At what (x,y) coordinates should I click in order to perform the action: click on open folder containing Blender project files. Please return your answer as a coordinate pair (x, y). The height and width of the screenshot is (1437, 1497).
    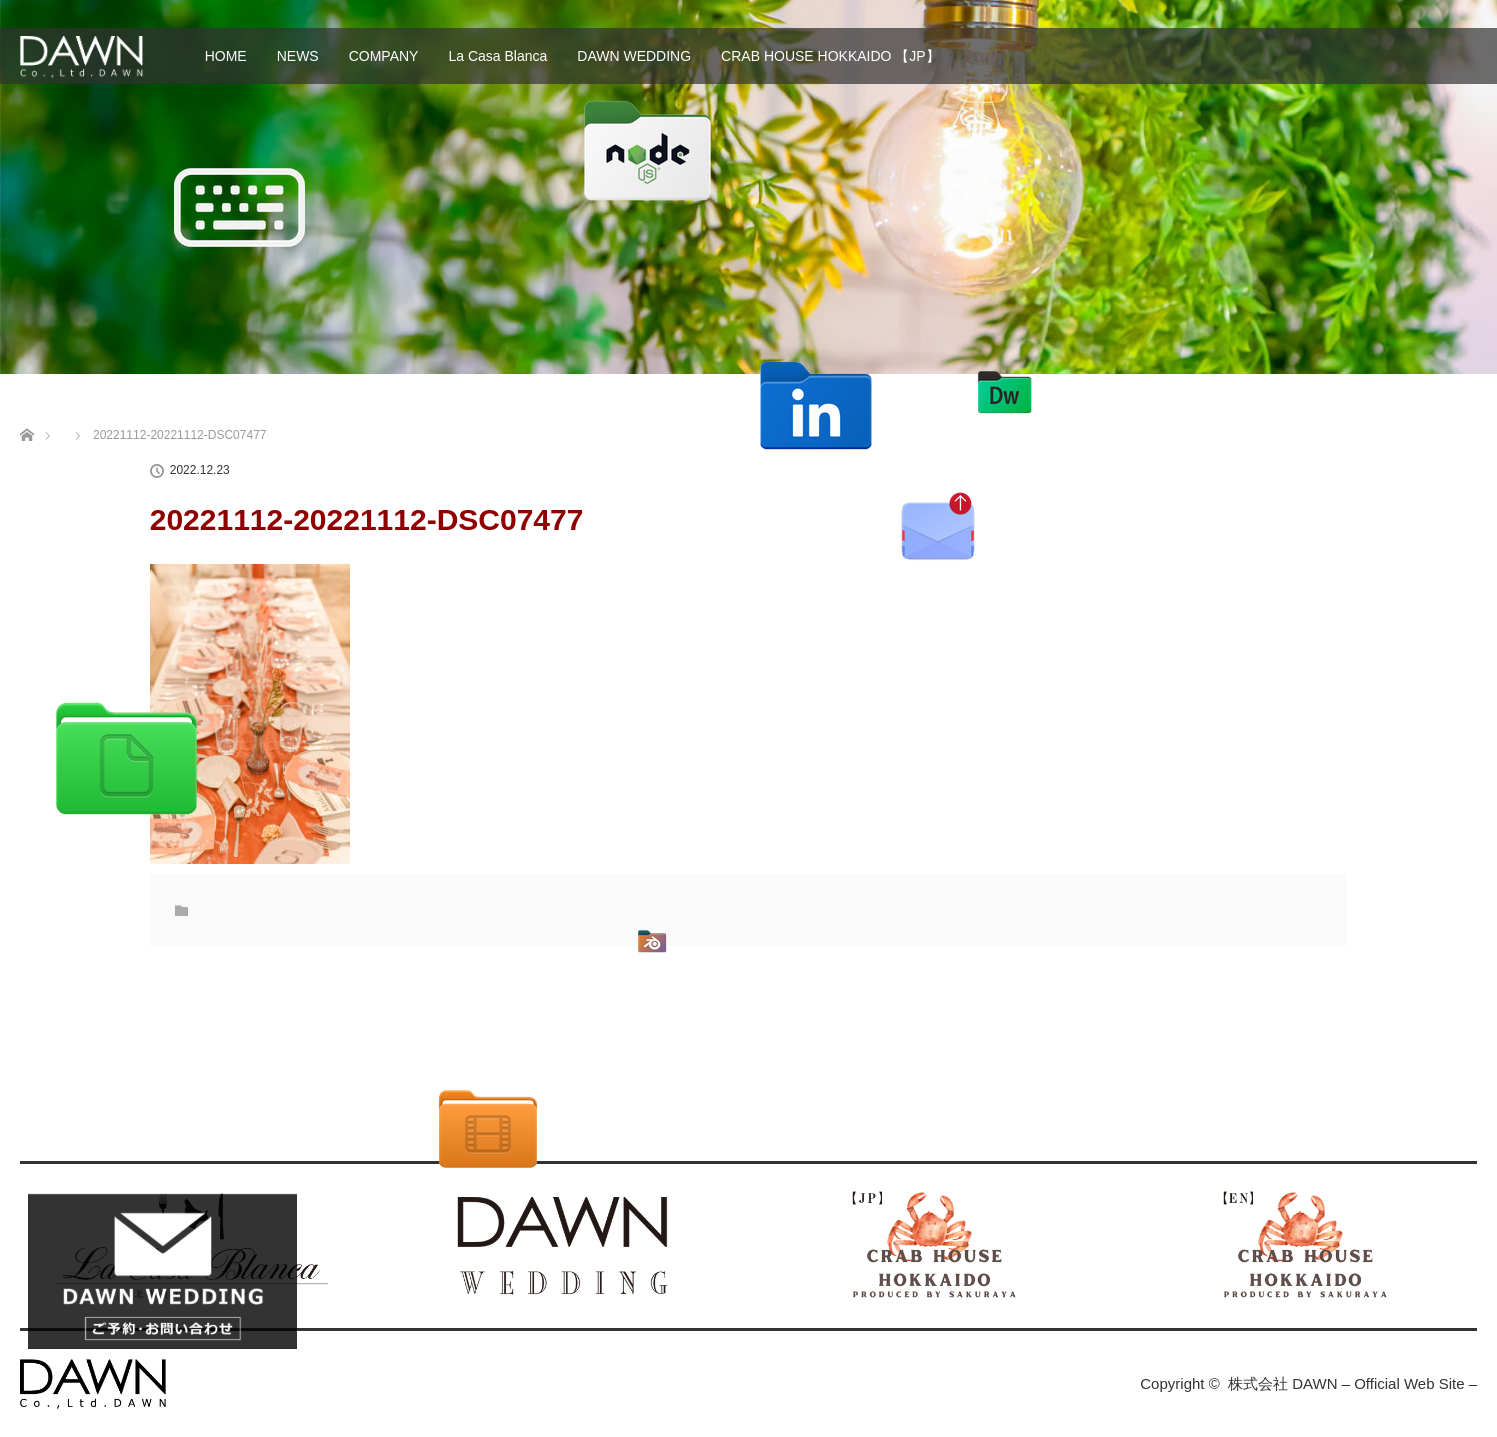
    Looking at the image, I should click on (652, 942).